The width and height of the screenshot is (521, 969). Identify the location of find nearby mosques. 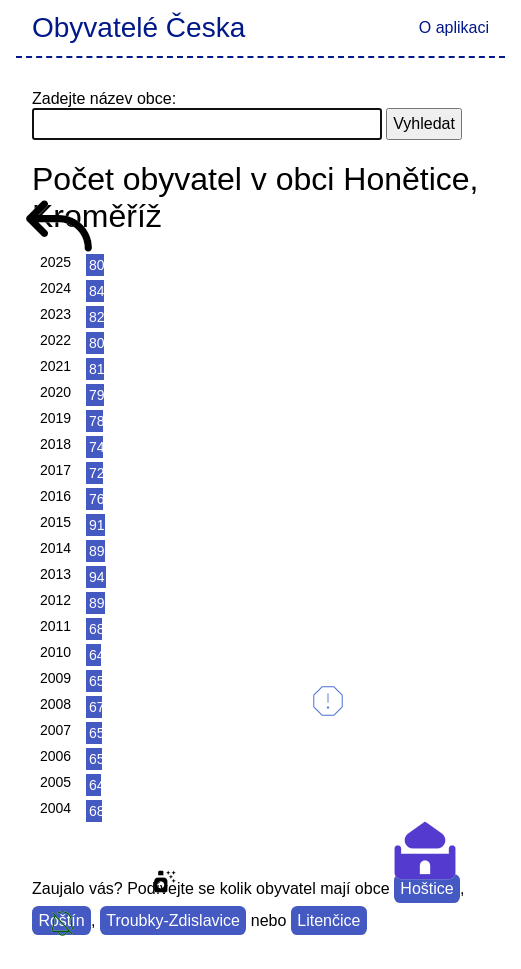
(425, 852).